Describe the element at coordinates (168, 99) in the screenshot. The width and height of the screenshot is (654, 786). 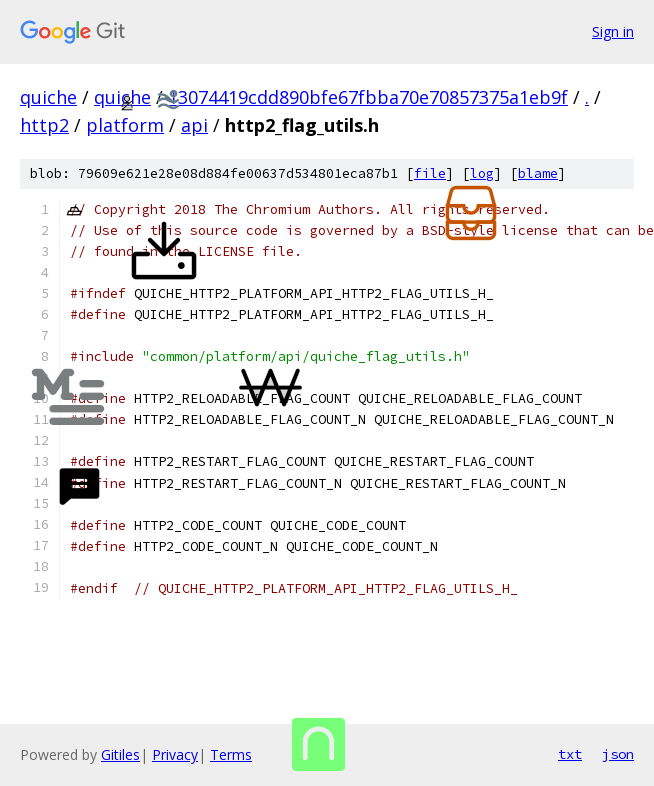
I see `access swimming pool or aquatic facilities` at that location.